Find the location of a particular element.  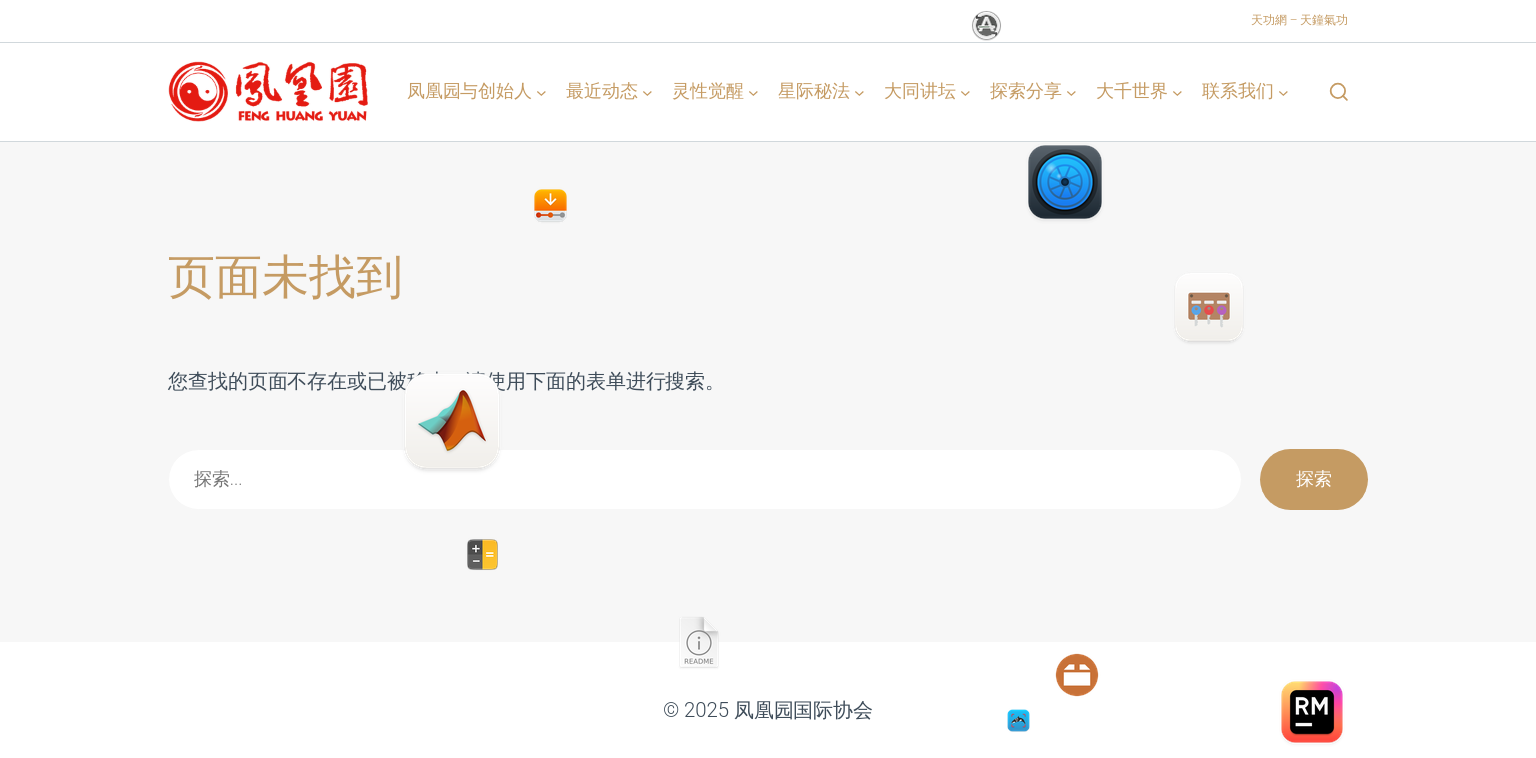

indicates a packaged or bundled item is located at coordinates (1077, 675).